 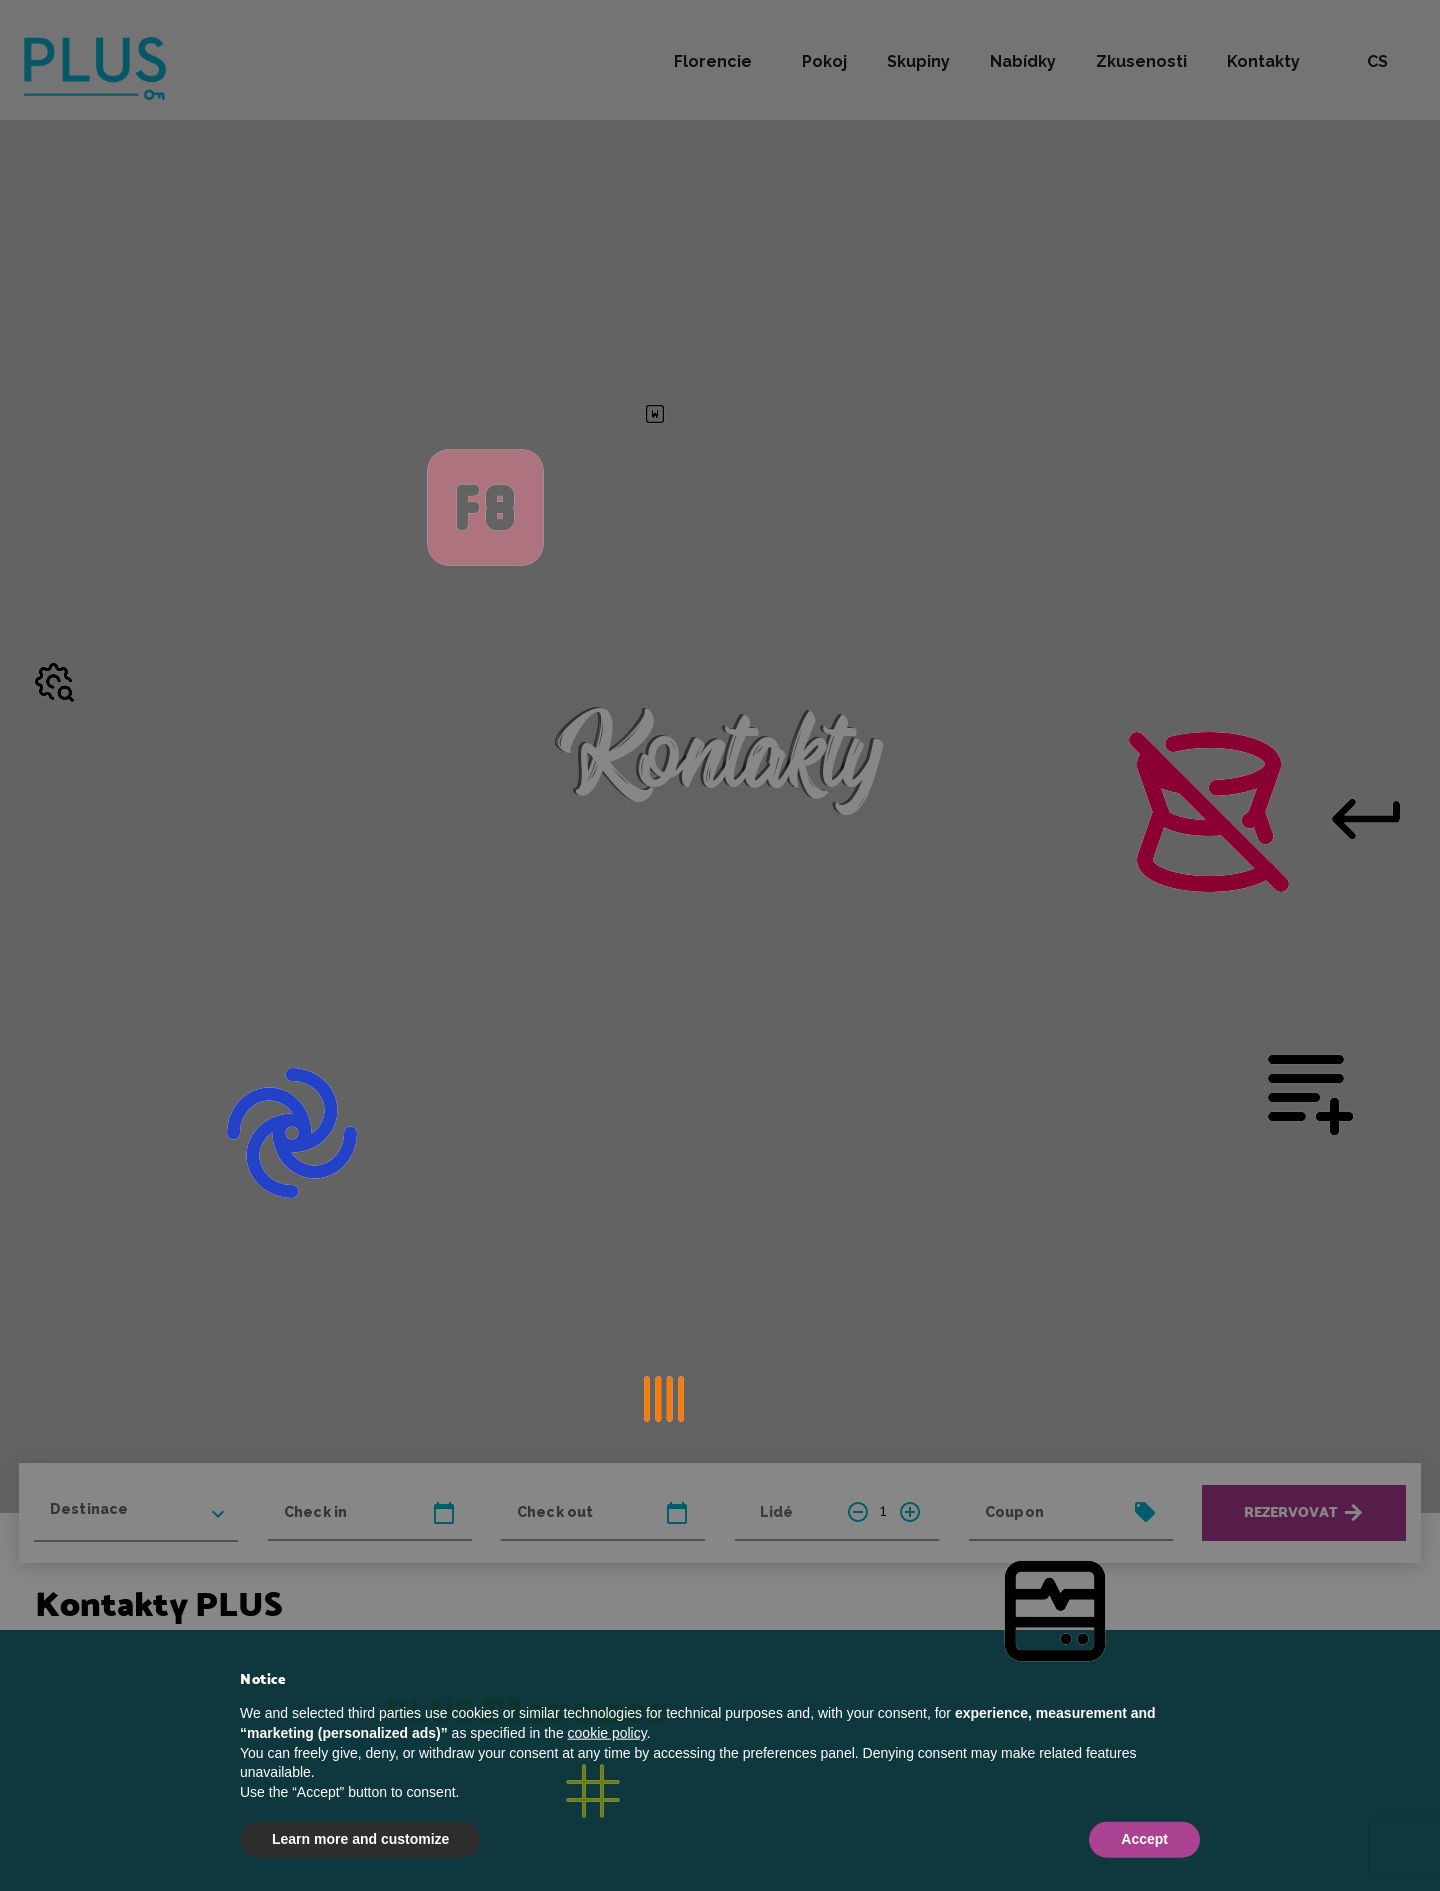 I want to click on add new text or text field, so click(x=1306, y=1088).